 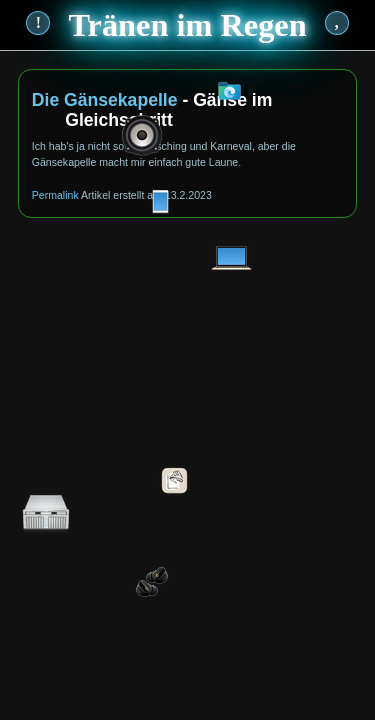 I want to click on indicates an xserve or rack server in network settings, so click(x=46, y=511).